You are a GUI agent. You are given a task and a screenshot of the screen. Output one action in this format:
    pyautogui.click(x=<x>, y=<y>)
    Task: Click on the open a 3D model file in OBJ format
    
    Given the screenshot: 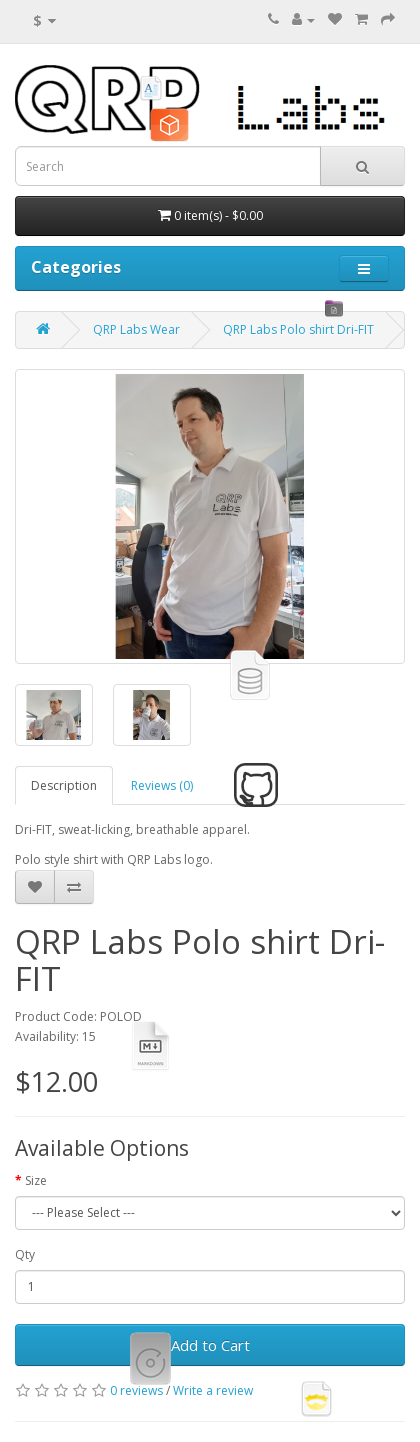 What is the action you would take?
    pyautogui.click(x=169, y=123)
    